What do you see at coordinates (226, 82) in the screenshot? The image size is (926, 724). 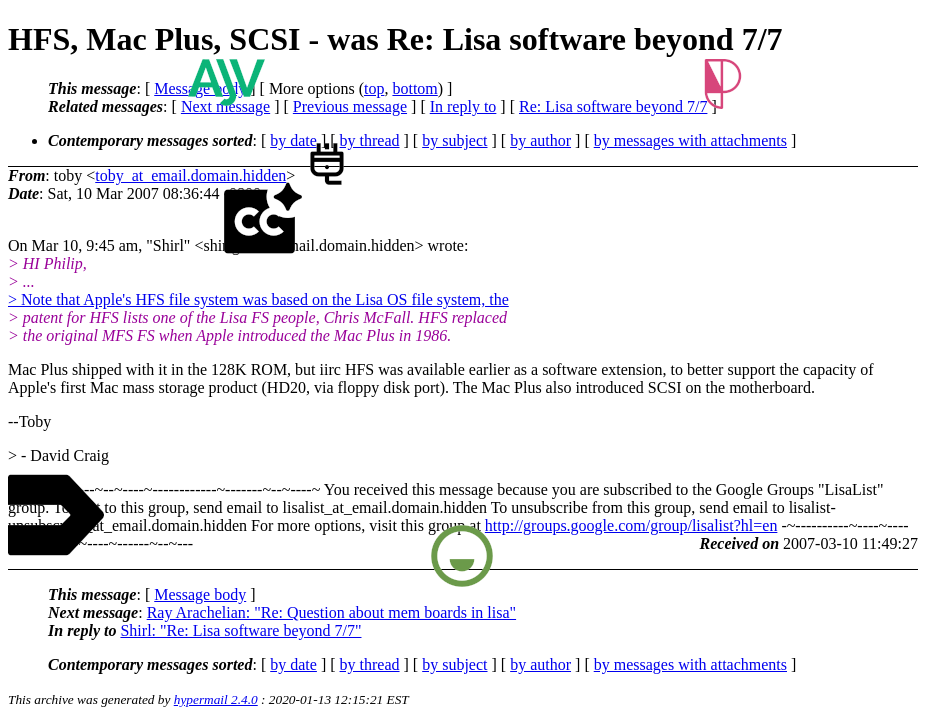 I see `ajv json schema validator logo` at bounding box center [226, 82].